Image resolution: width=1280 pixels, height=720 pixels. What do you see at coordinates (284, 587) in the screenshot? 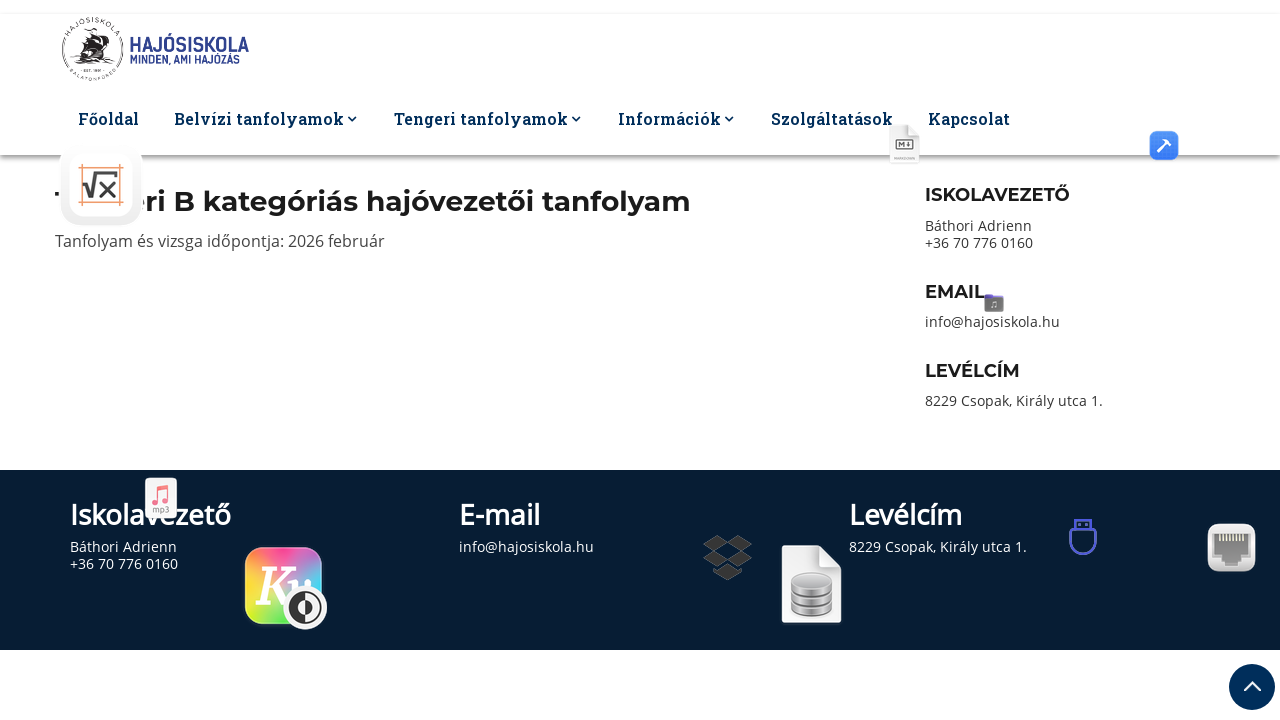
I see `open kvantum theme manager settings` at bounding box center [284, 587].